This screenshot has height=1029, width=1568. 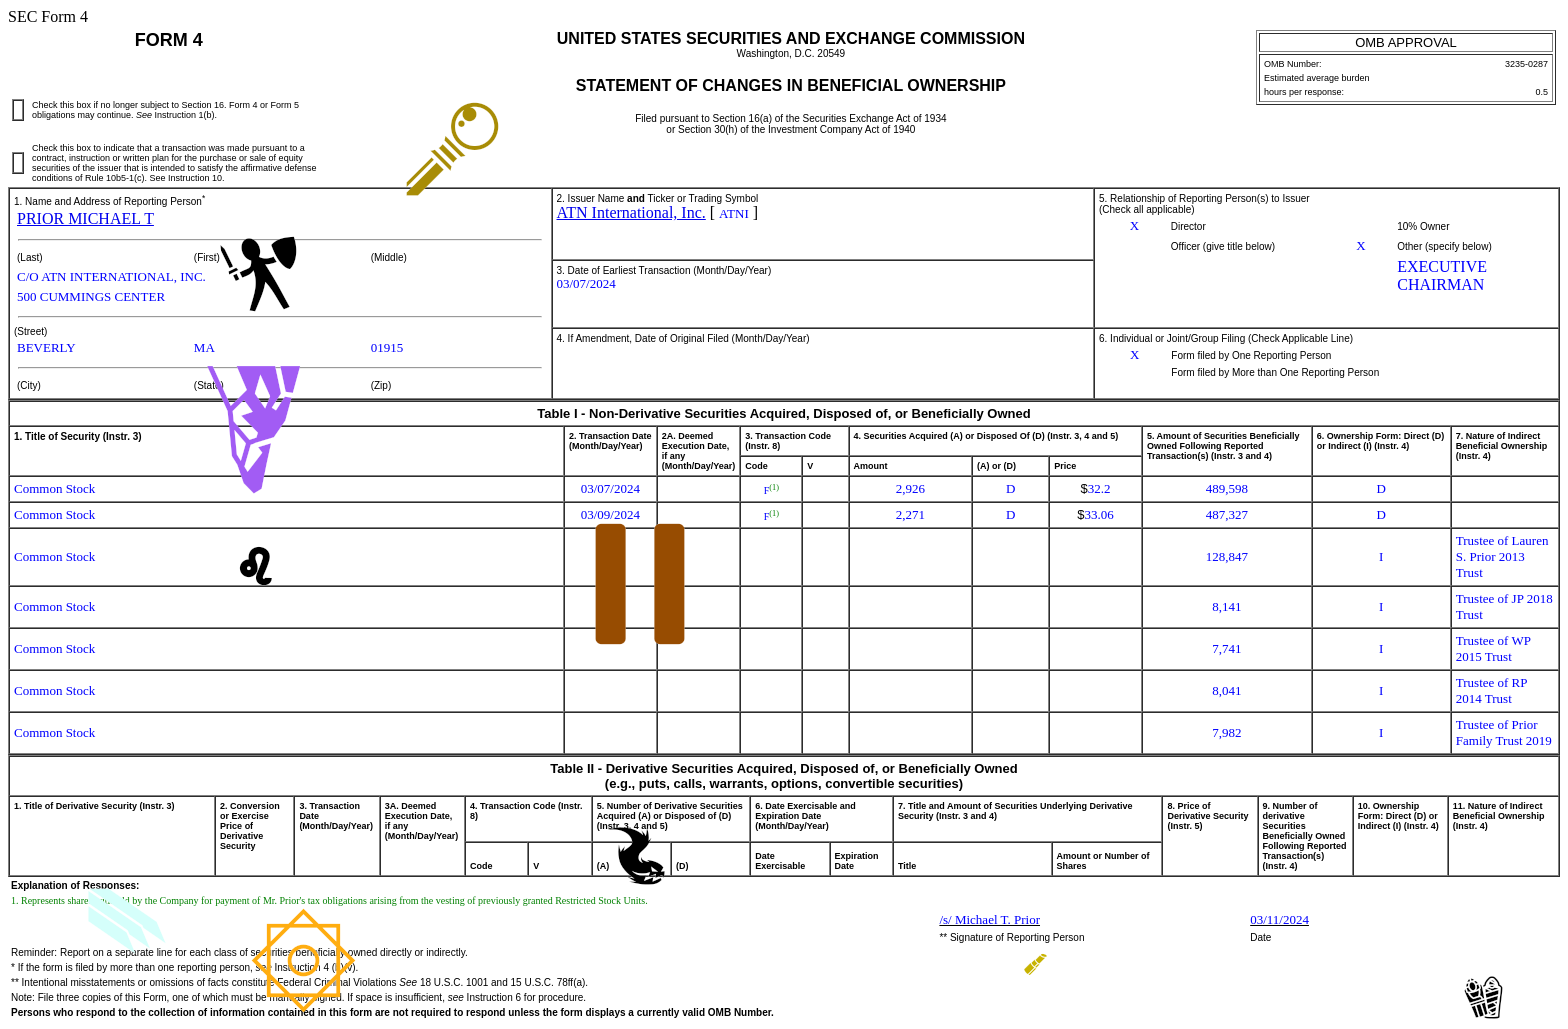 What do you see at coordinates (254, 429) in the screenshot?
I see `indicates cave or underground environment in game` at bounding box center [254, 429].